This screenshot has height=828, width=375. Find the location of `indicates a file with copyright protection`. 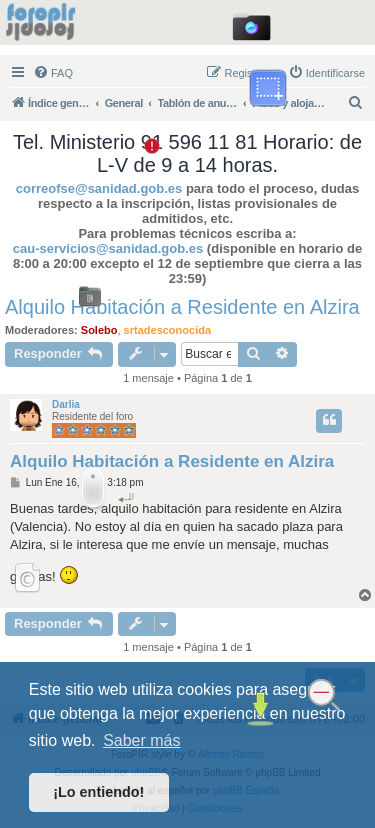

indicates a file with copyright protection is located at coordinates (27, 577).